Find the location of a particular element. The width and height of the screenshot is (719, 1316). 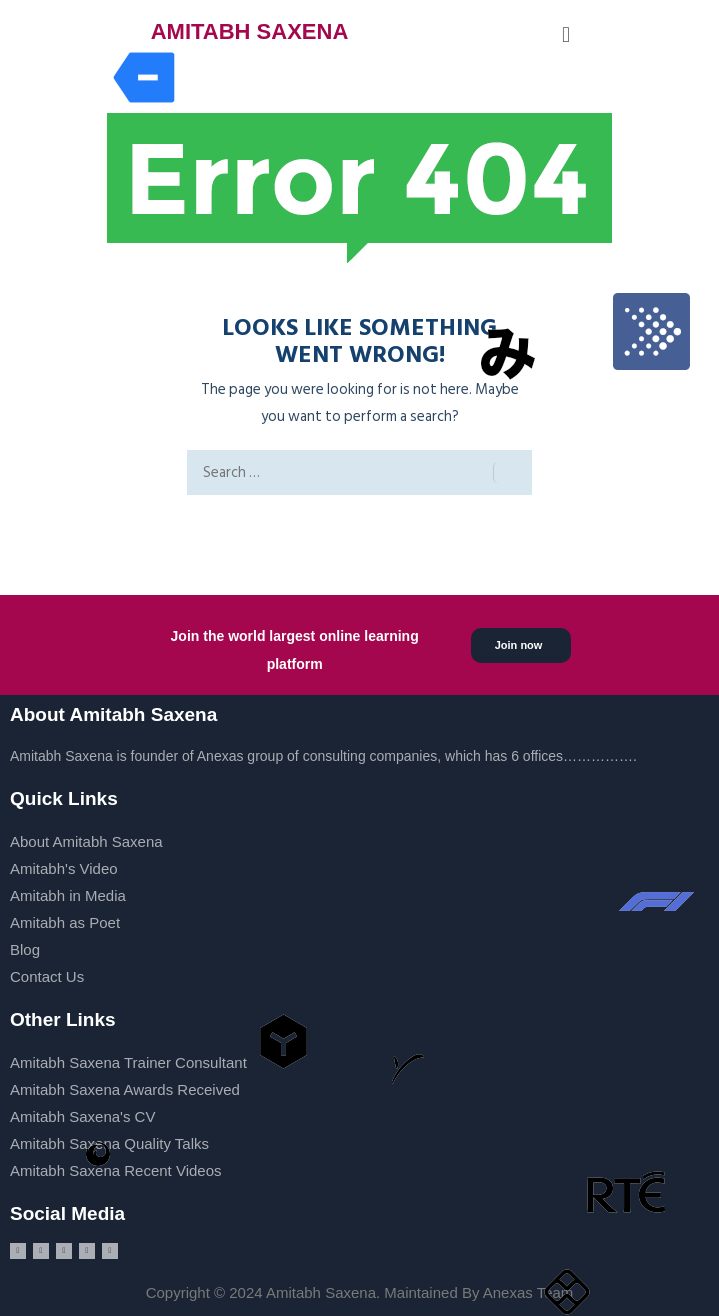

payoneer payment service logo is located at coordinates (408, 1069).